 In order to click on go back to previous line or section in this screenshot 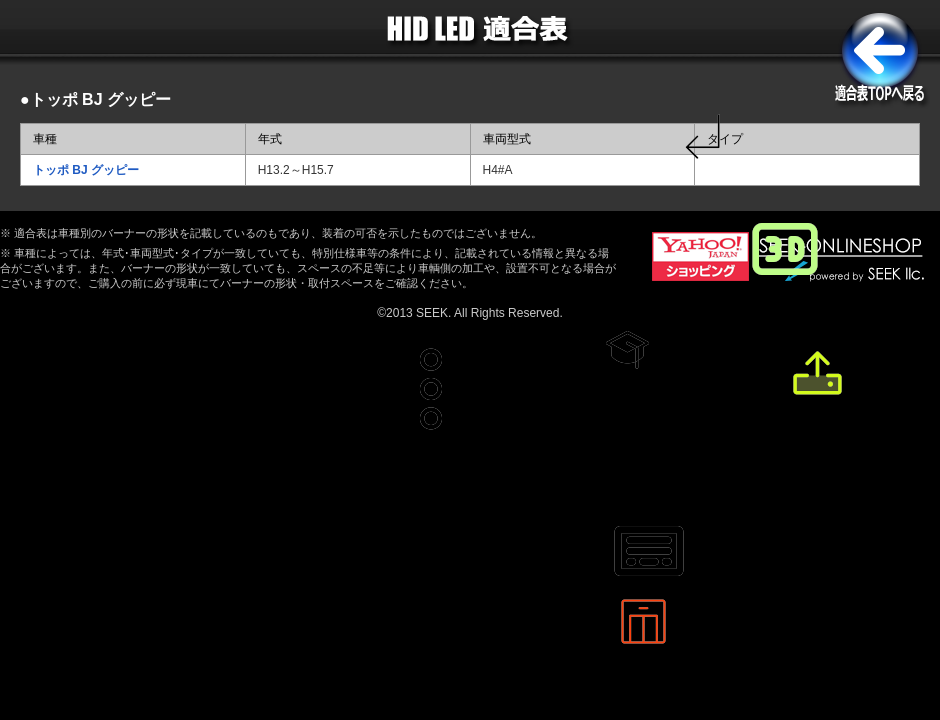, I will do `click(704, 136)`.